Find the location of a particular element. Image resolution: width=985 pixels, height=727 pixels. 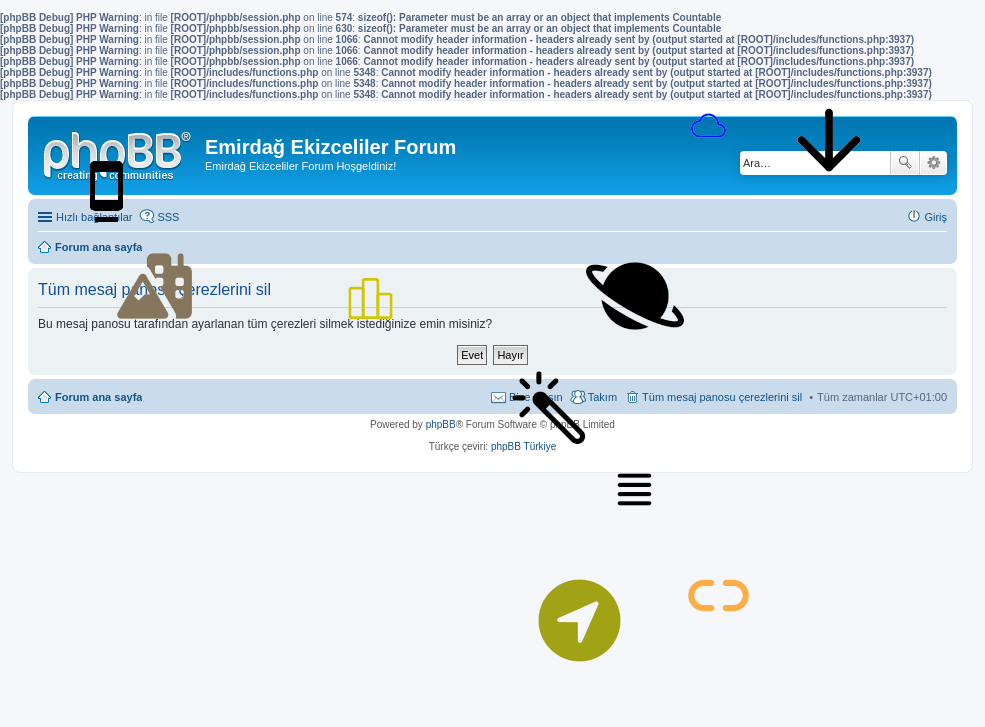

explore outdoor and urban destinations is located at coordinates (155, 286).